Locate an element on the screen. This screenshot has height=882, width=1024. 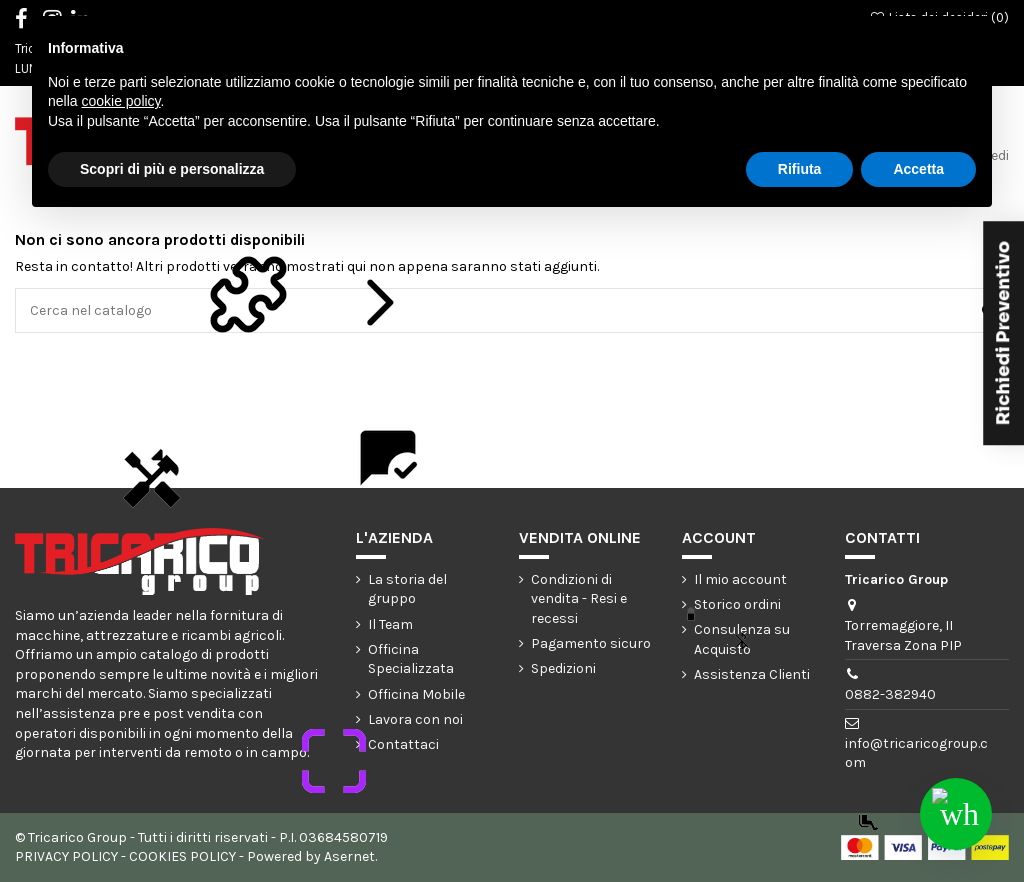
bluetooth is currently disabled is located at coordinates (742, 641).